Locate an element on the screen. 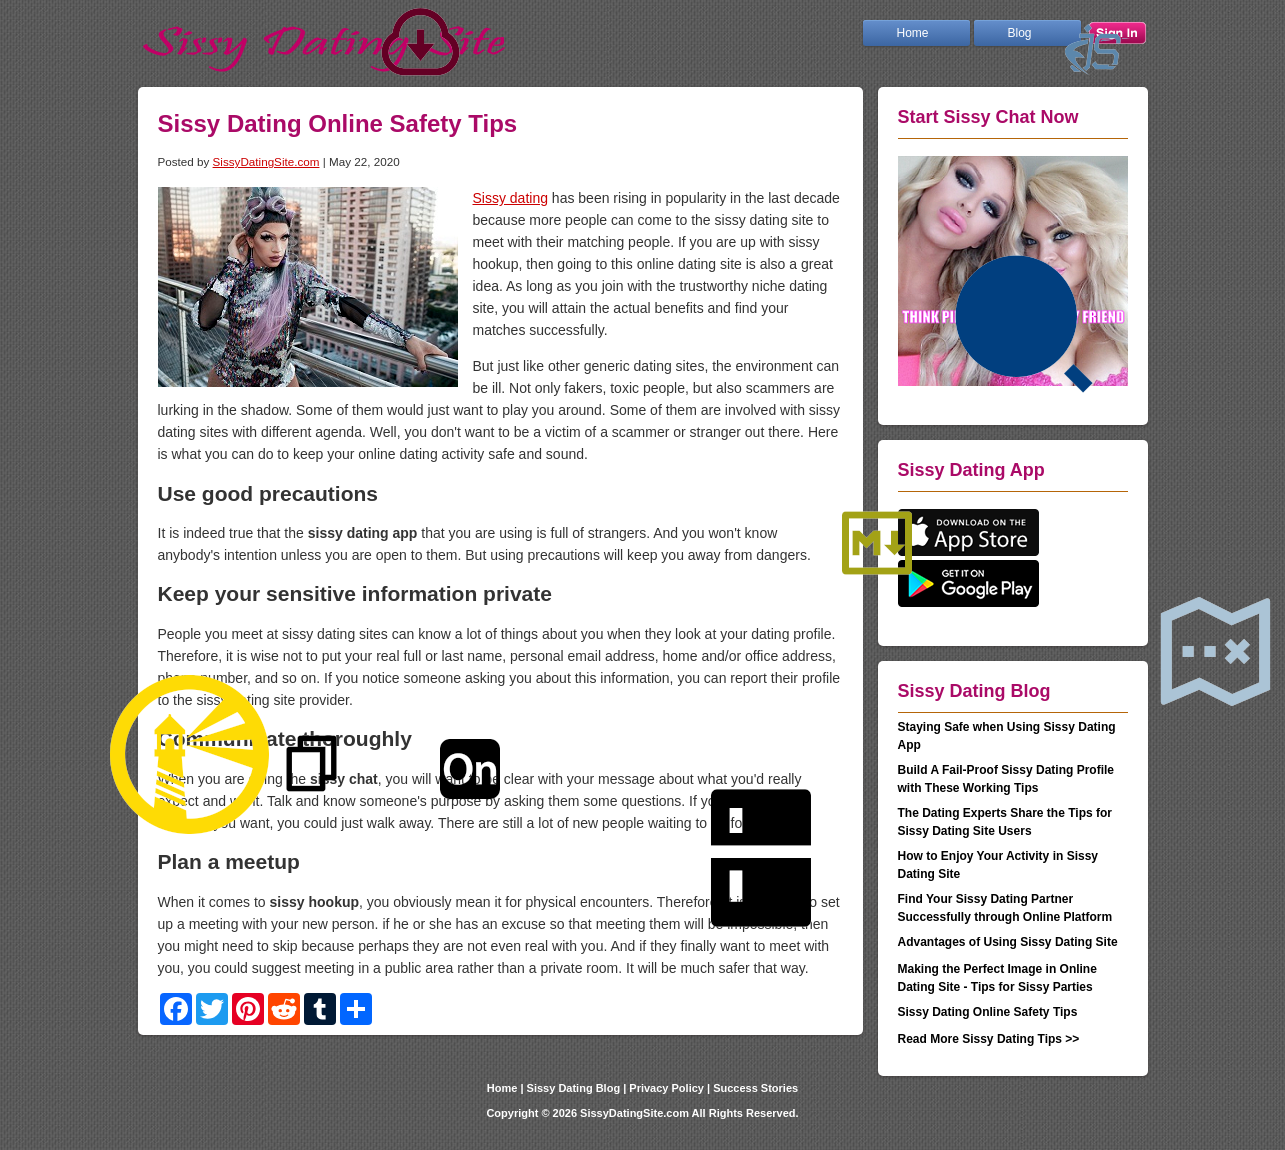  harbor container registry logo is located at coordinates (189, 754).